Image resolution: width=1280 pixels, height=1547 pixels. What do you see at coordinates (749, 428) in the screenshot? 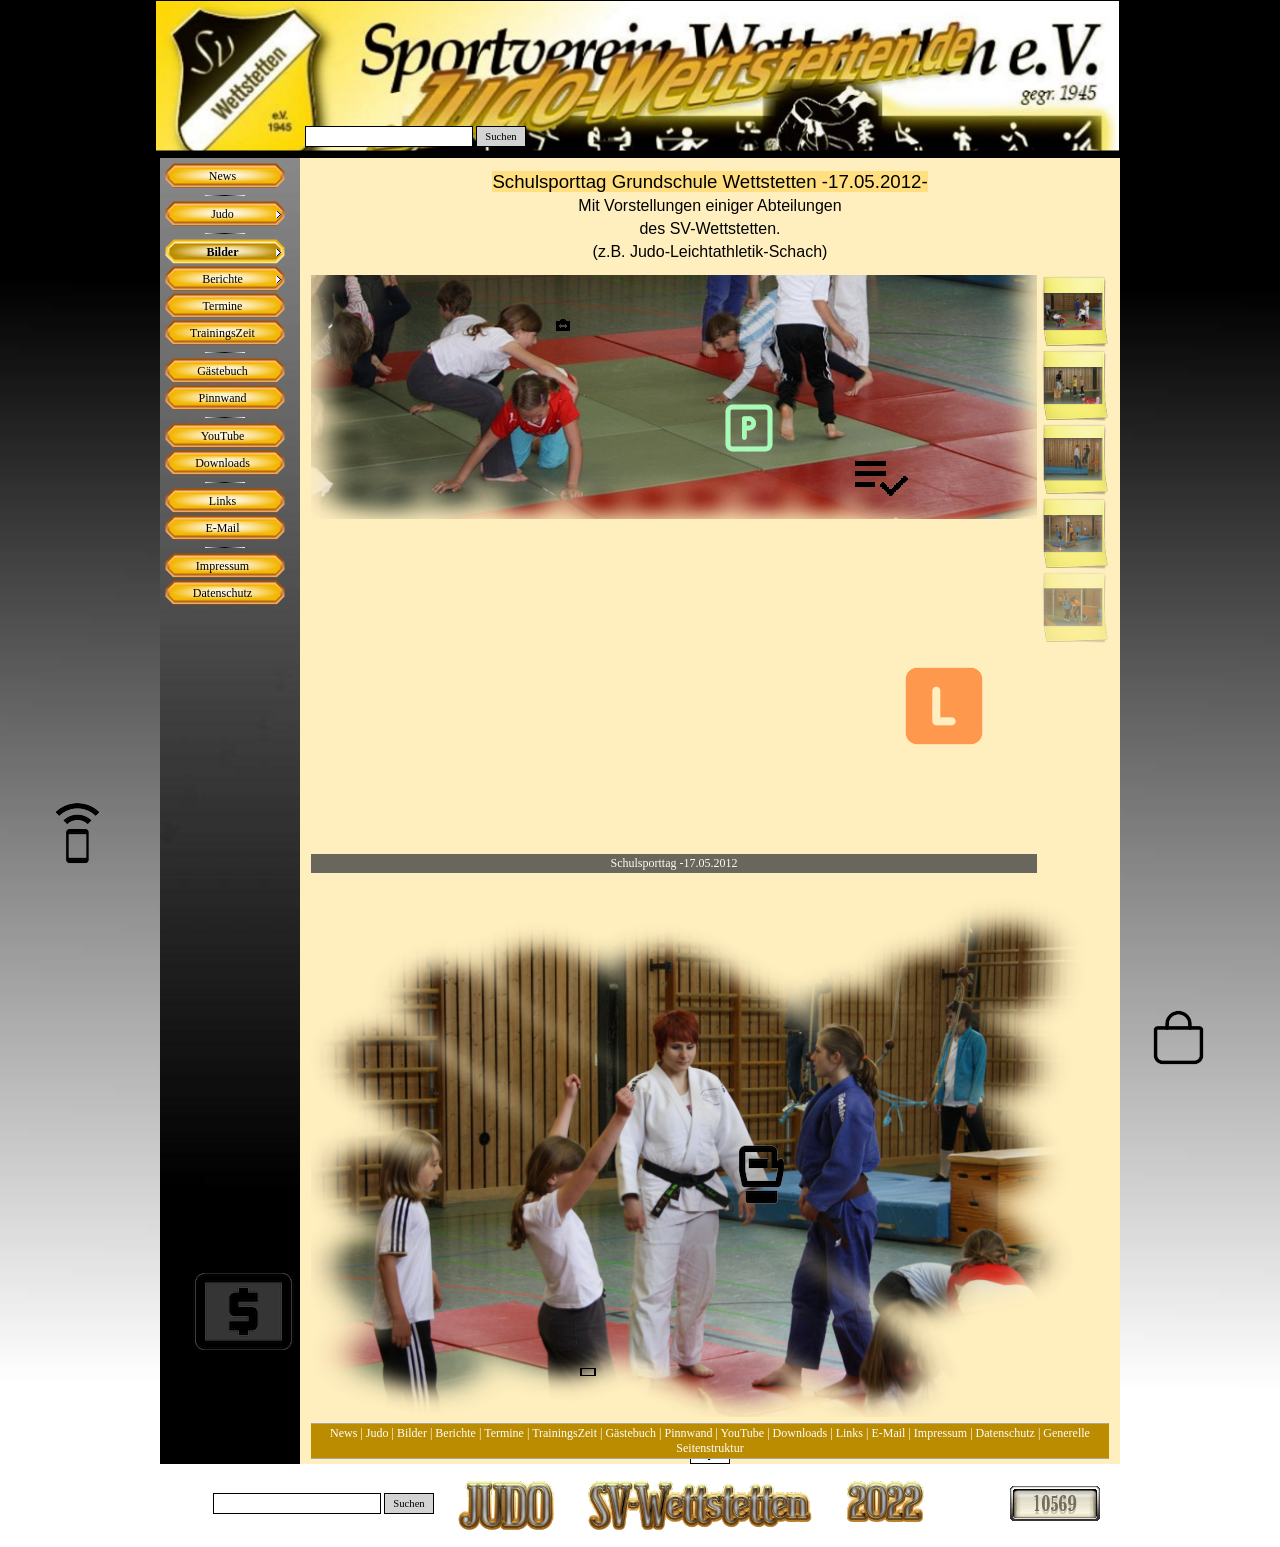
I see `parking location or services` at bounding box center [749, 428].